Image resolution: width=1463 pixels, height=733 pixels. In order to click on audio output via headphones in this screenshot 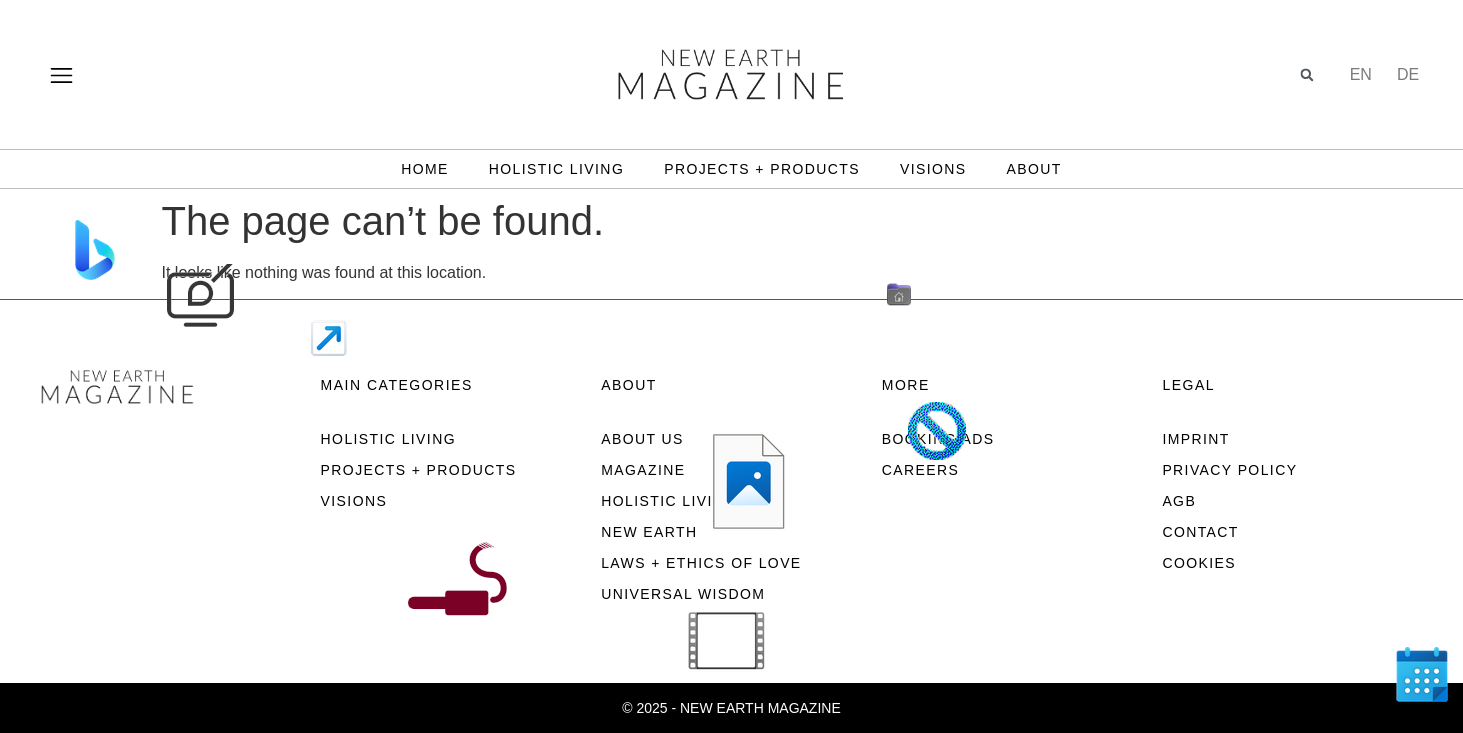, I will do `click(457, 590)`.